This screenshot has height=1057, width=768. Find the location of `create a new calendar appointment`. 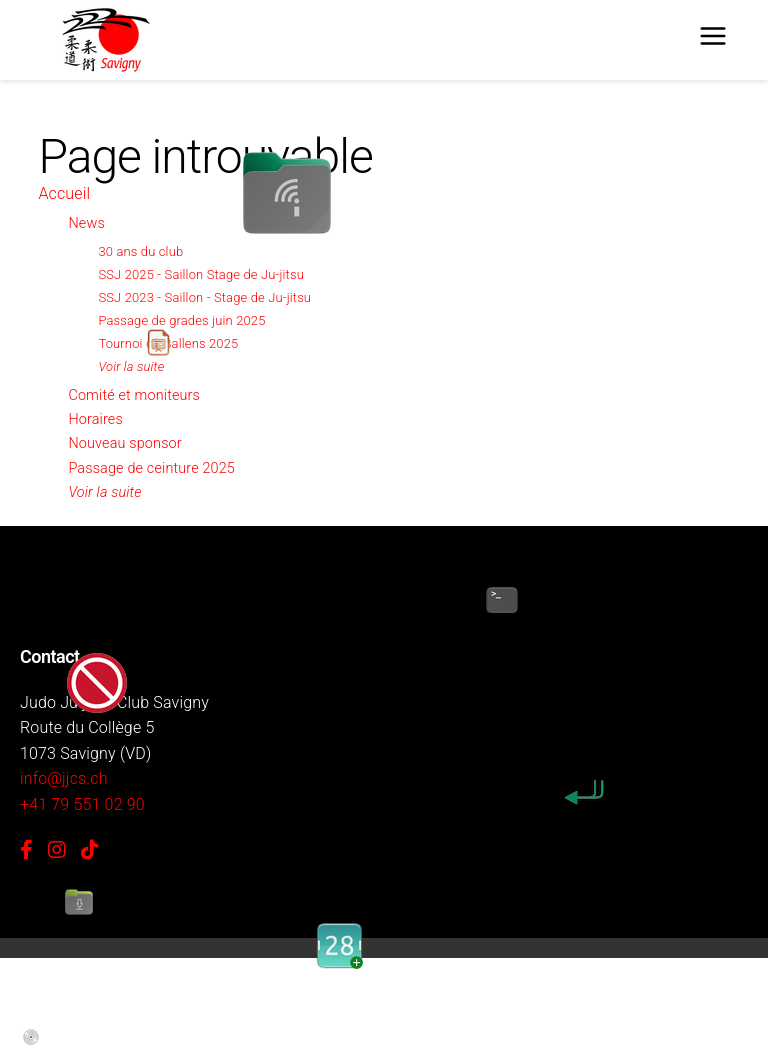

create a new calendar appointment is located at coordinates (339, 945).